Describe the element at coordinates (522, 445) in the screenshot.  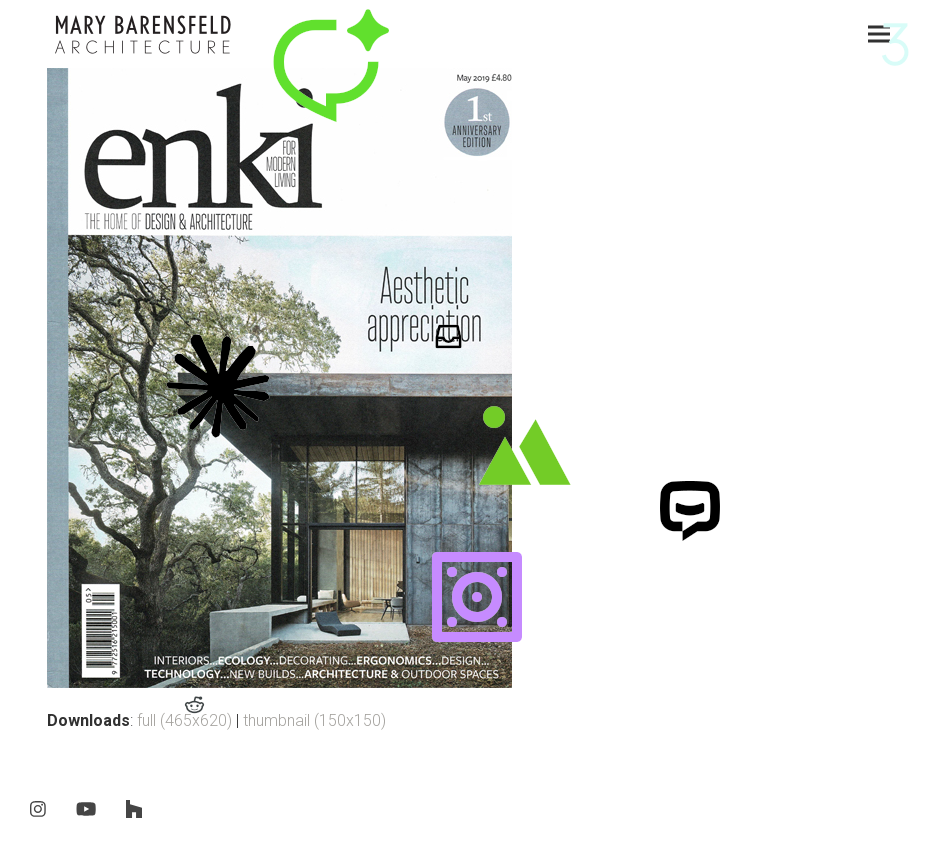
I see `switch to landscape photo mode` at that location.